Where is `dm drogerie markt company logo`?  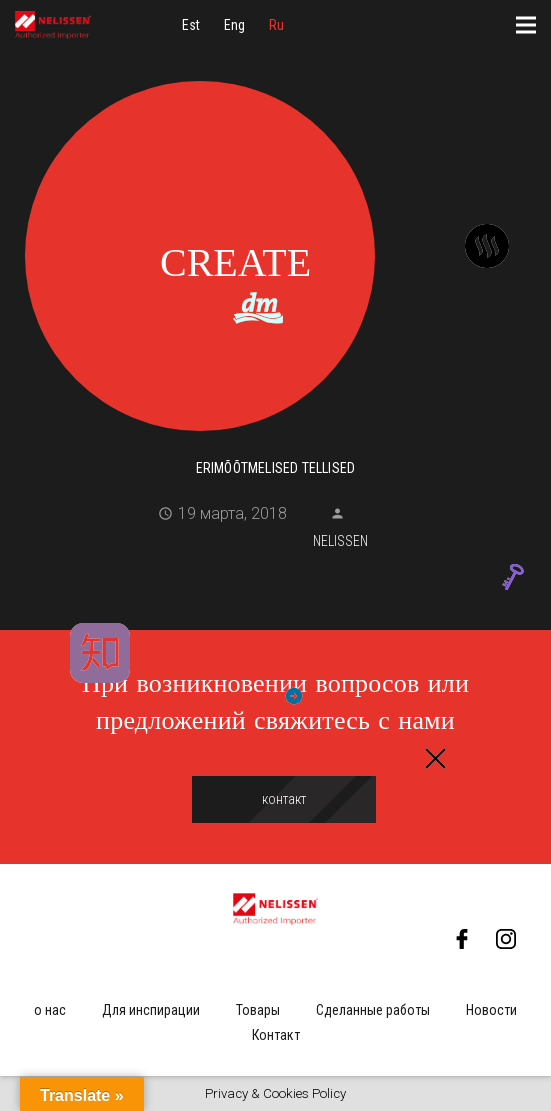 dm drogerie markt company logo is located at coordinates (258, 308).